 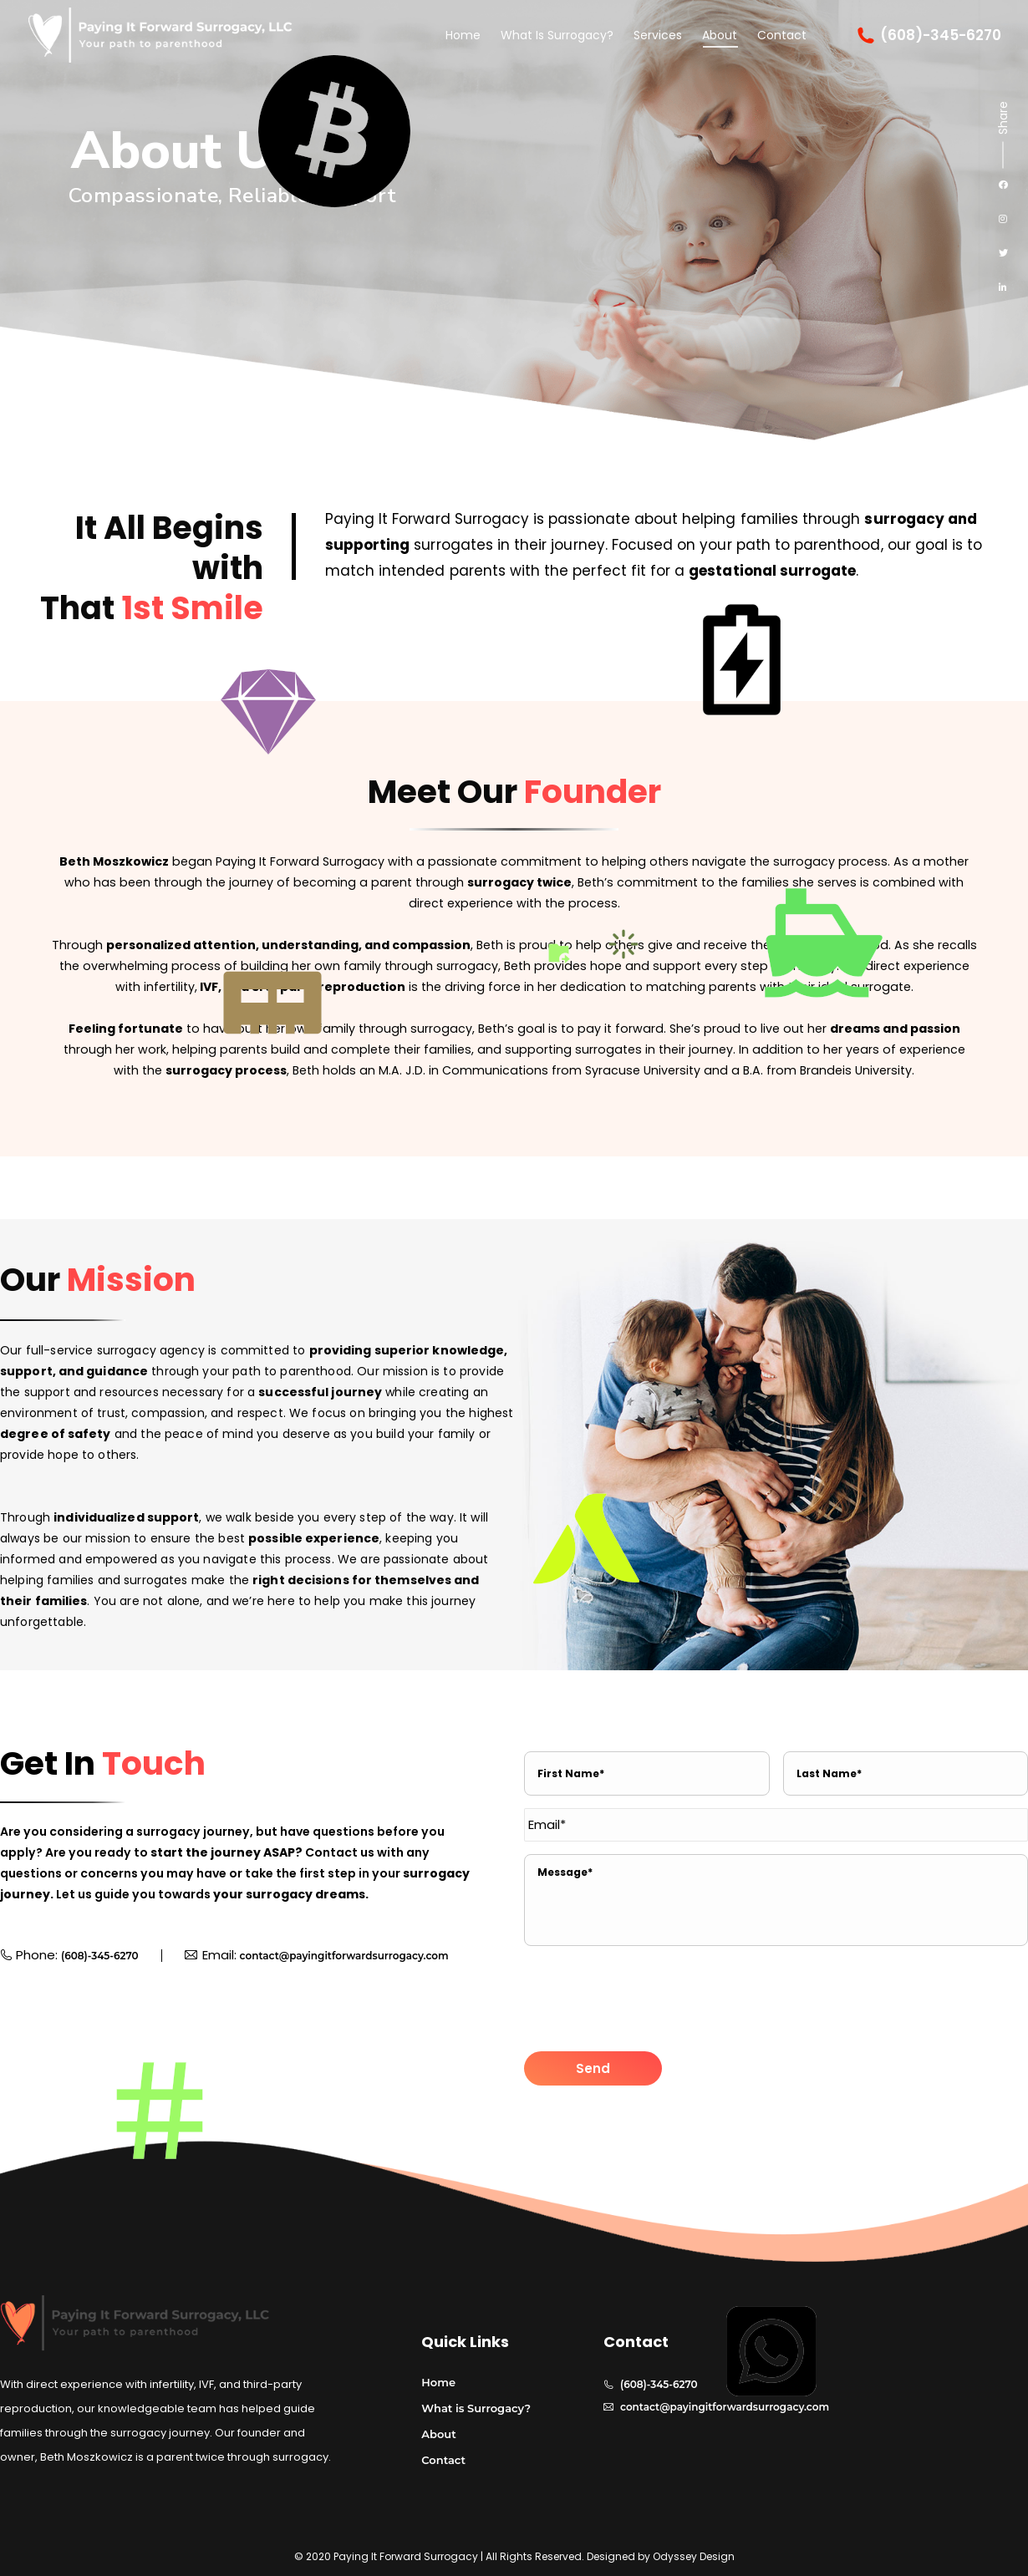 What do you see at coordinates (160, 2111) in the screenshot?
I see `add a hashtag or tag to content` at bounding box center [160, 2111].